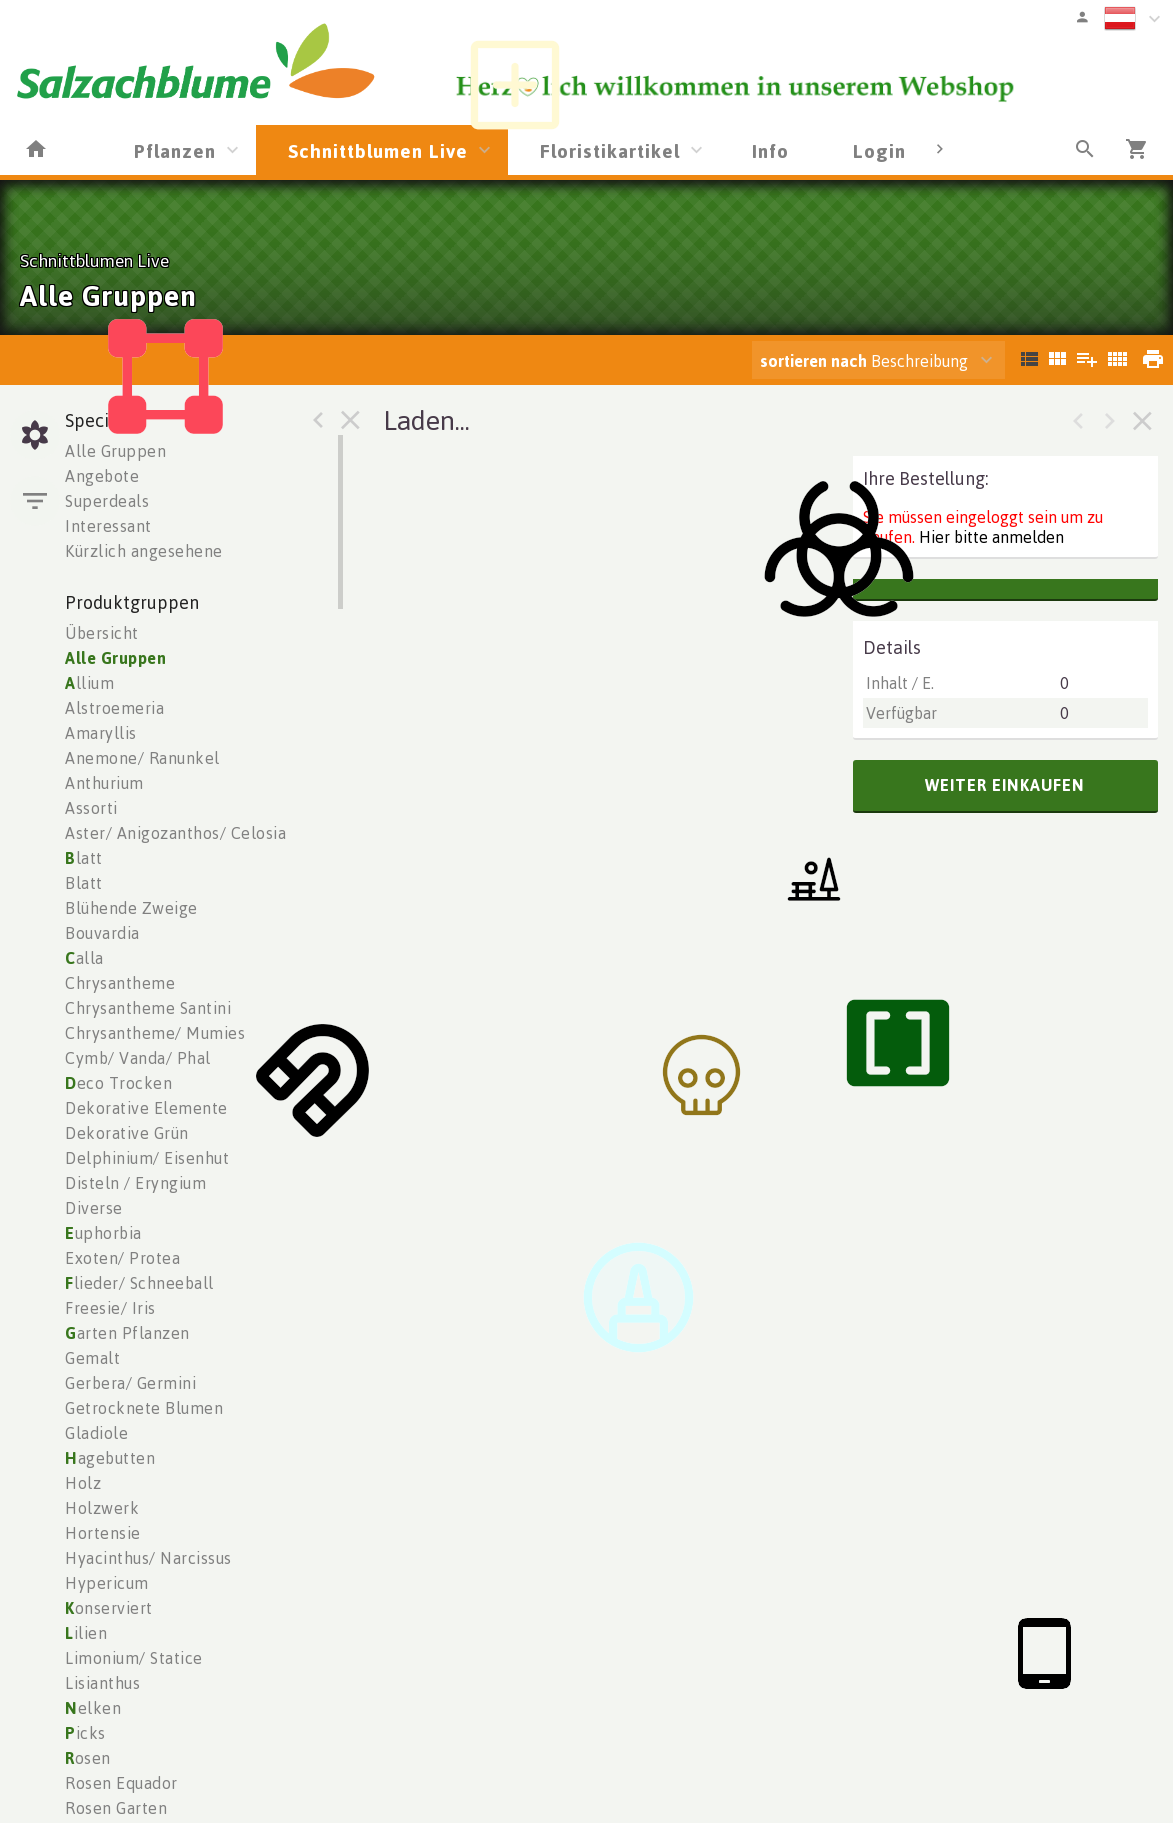  Describe the element at coordinates (314, 1078) in the screenshot. I see `activate magnetic snap or alignment tool` at that location.